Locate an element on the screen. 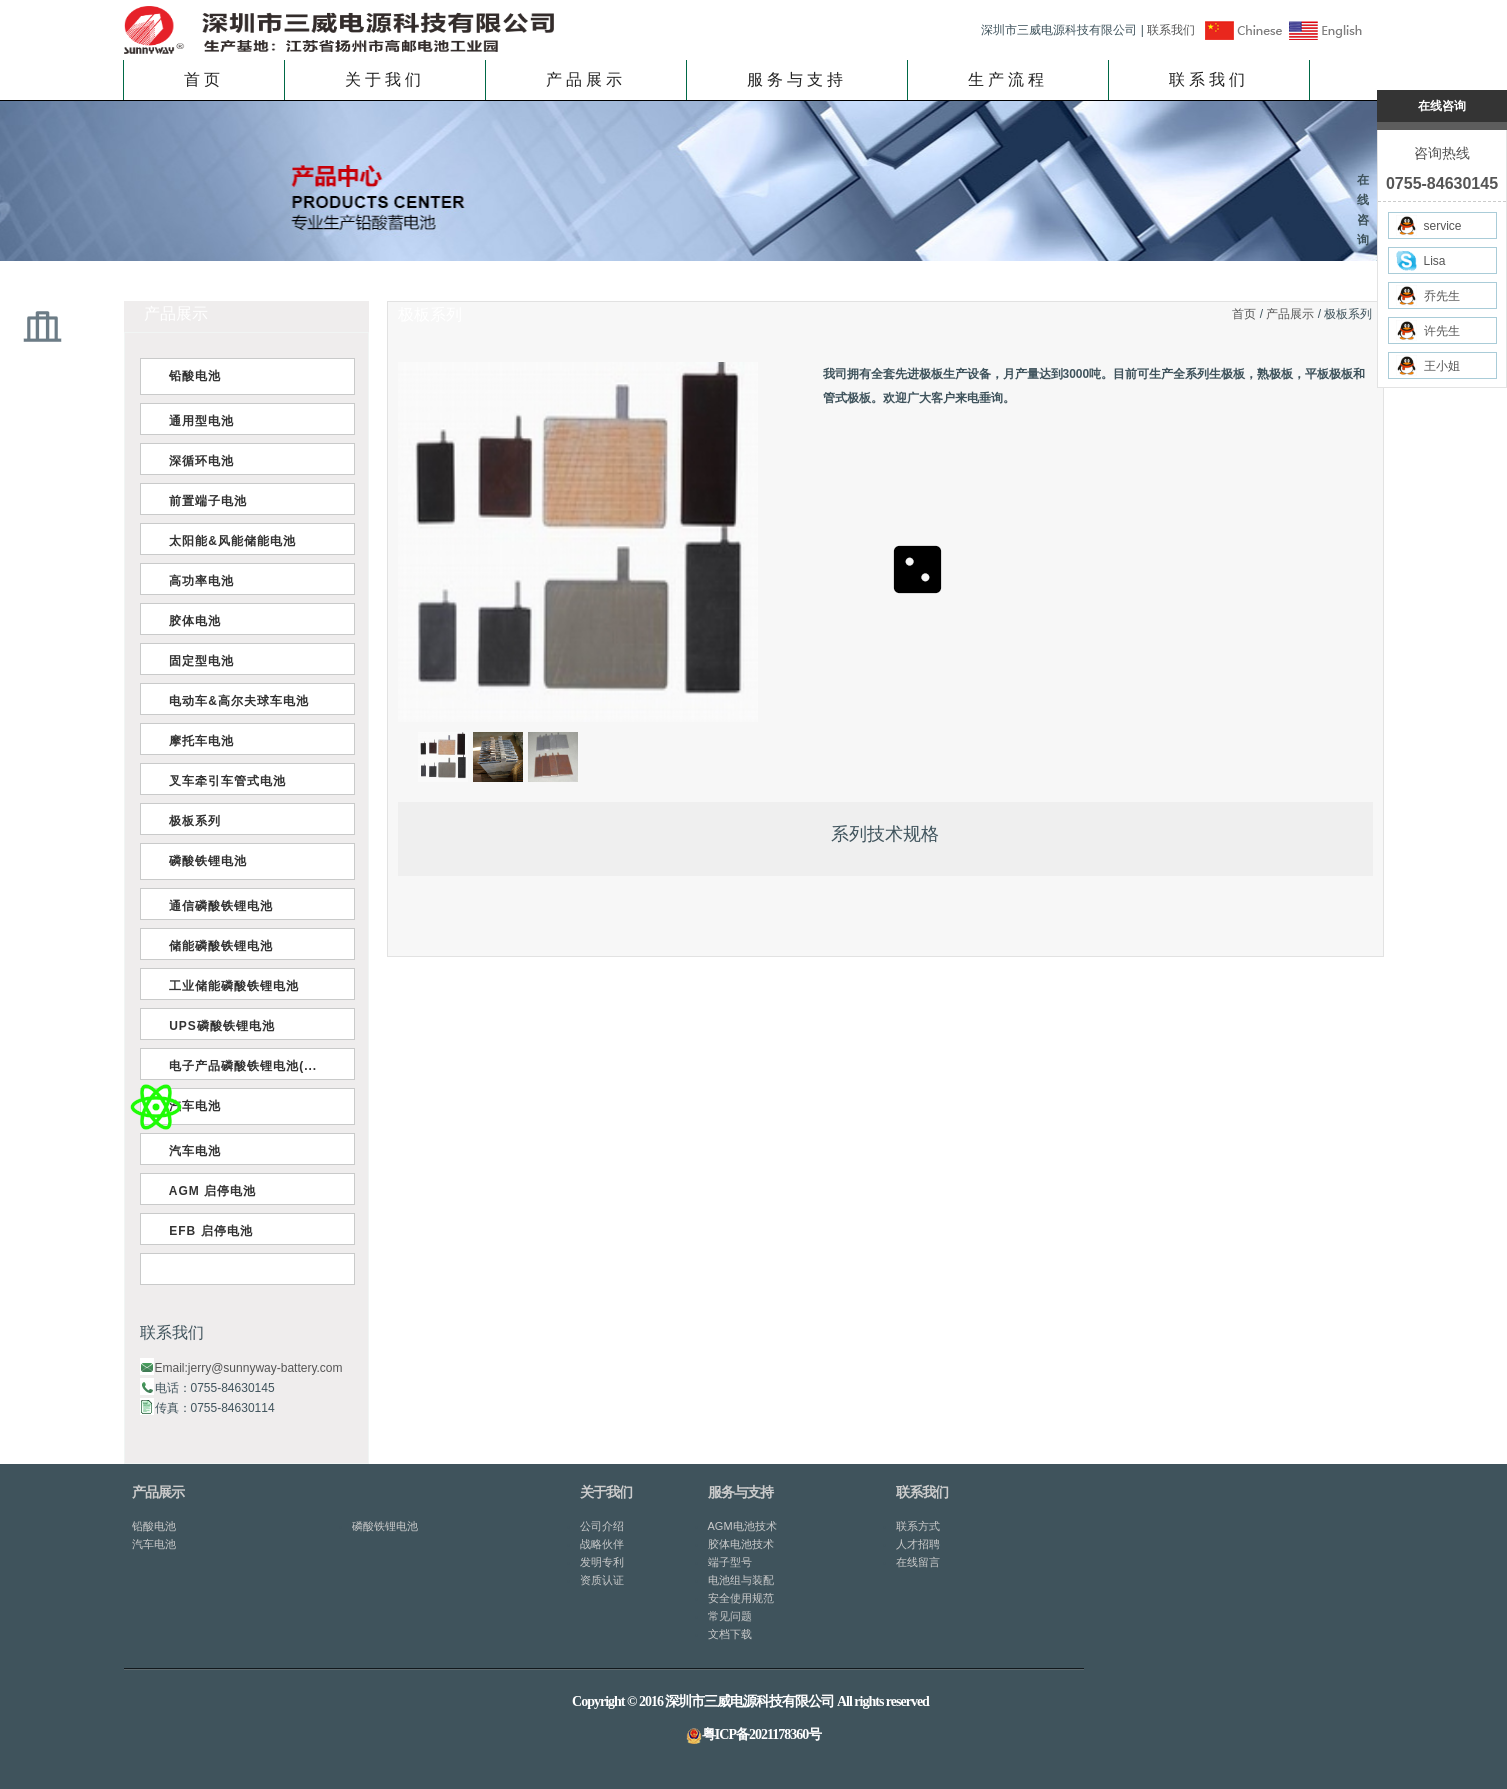 This screenshot has width=1507, height=1789. luggage deposit or storage location is located at coordinates (42, 326).